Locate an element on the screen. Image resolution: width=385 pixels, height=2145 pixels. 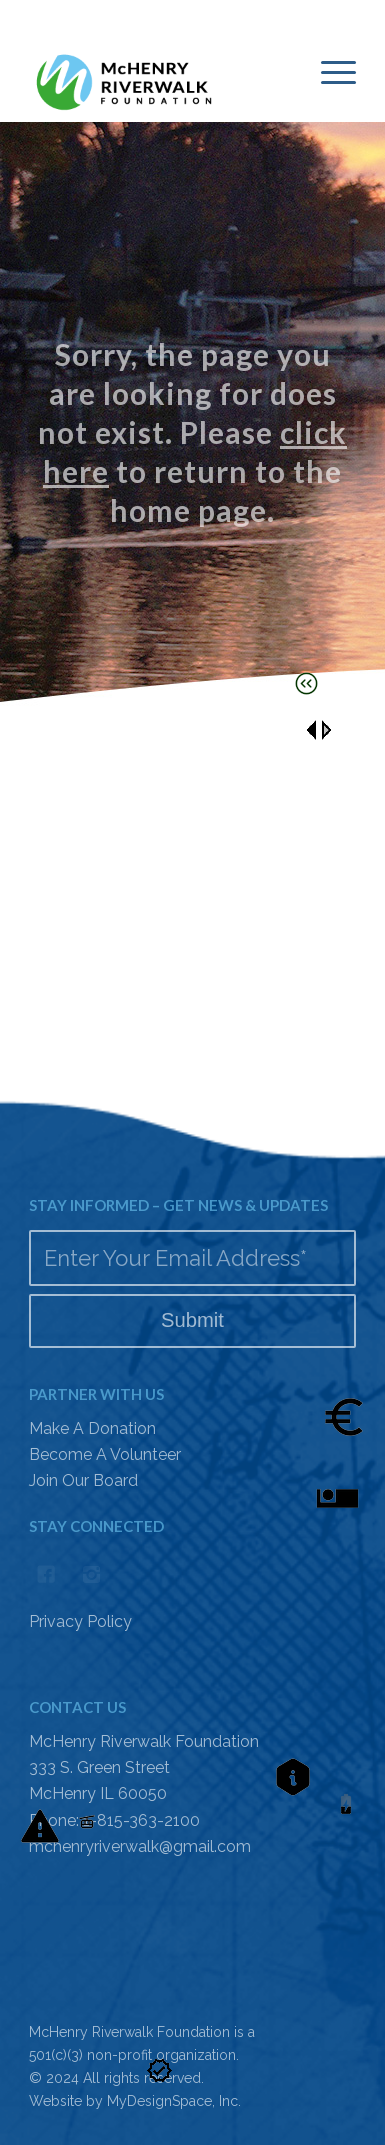
select first class or suite seating is located at coordinates (337, 1498).